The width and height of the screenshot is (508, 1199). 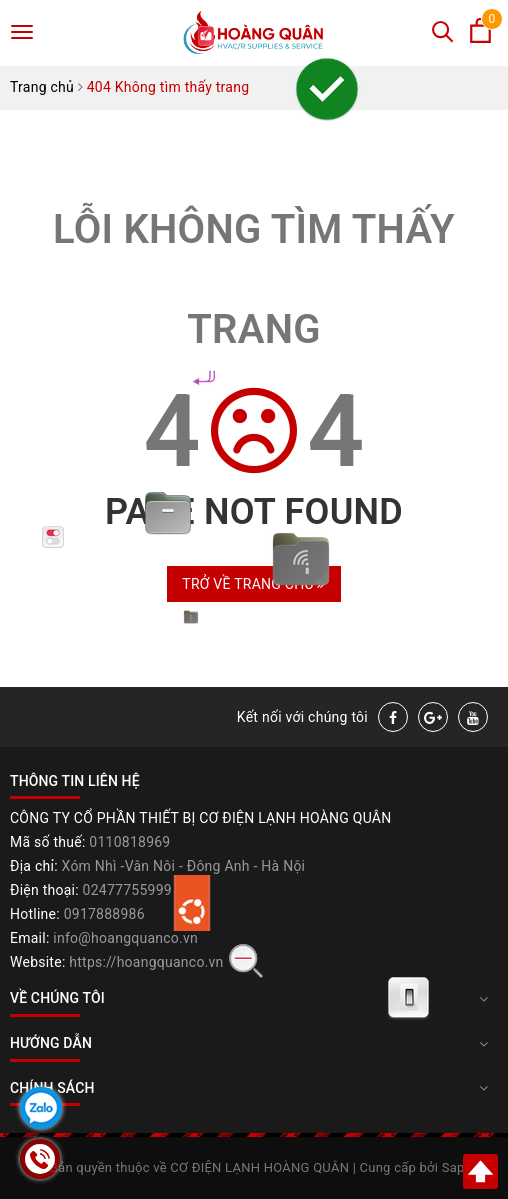 I want to click on shut down or power off the system, so click(x=408, y=997).